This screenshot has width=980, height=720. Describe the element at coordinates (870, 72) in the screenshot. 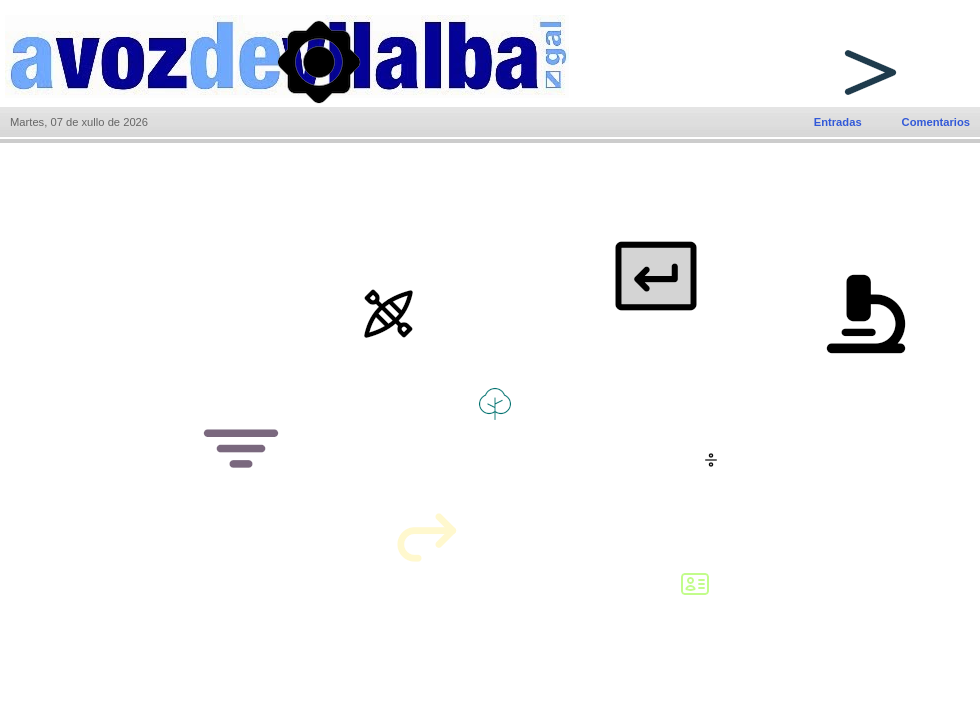

I see `navigate to the next item or page` at that location.